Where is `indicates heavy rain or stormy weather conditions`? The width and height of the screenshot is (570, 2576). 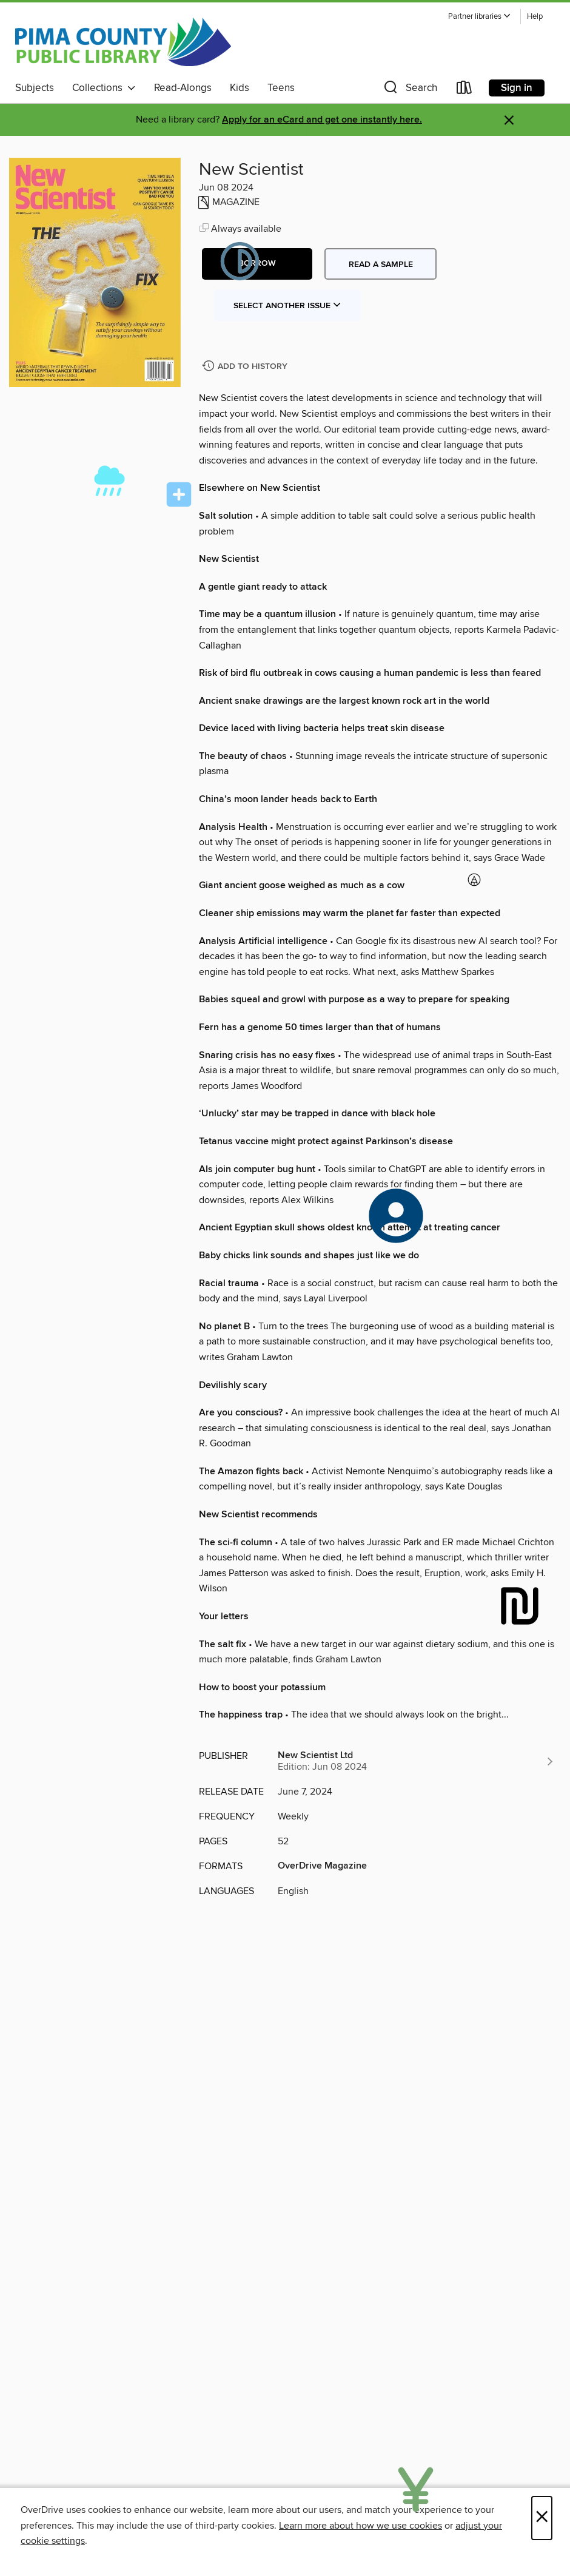 indicates heavy rain or stormy weather conditions is located at coordinates (109, 480).